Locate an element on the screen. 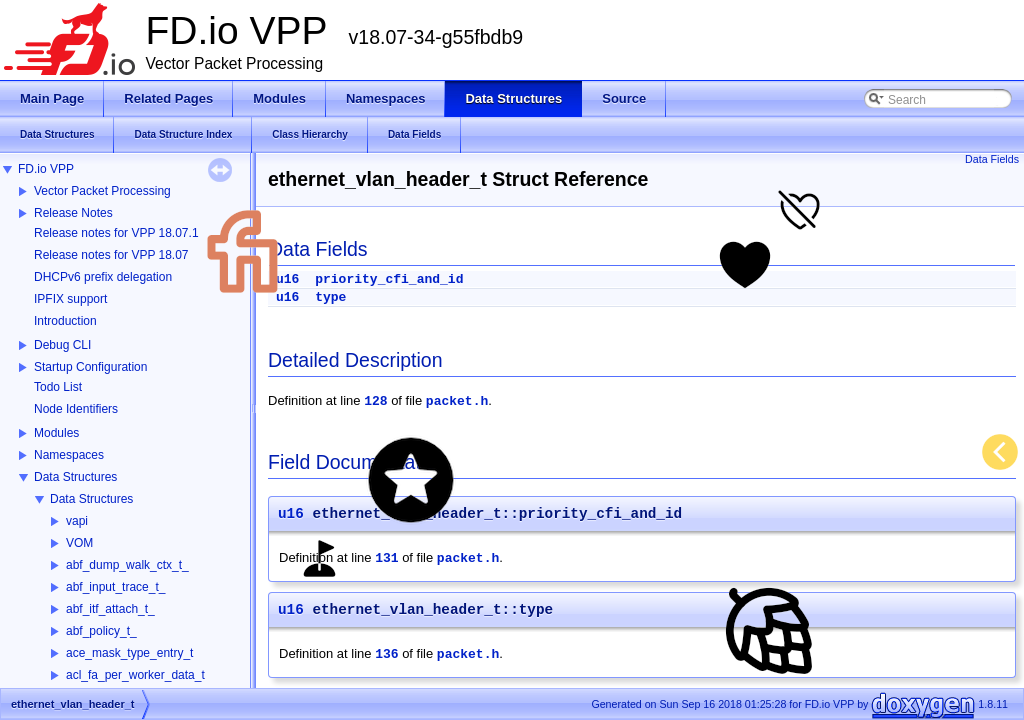 This screenshot has height=720, width=1024. go back to the previous screen is located at coordinates (1000, 452).